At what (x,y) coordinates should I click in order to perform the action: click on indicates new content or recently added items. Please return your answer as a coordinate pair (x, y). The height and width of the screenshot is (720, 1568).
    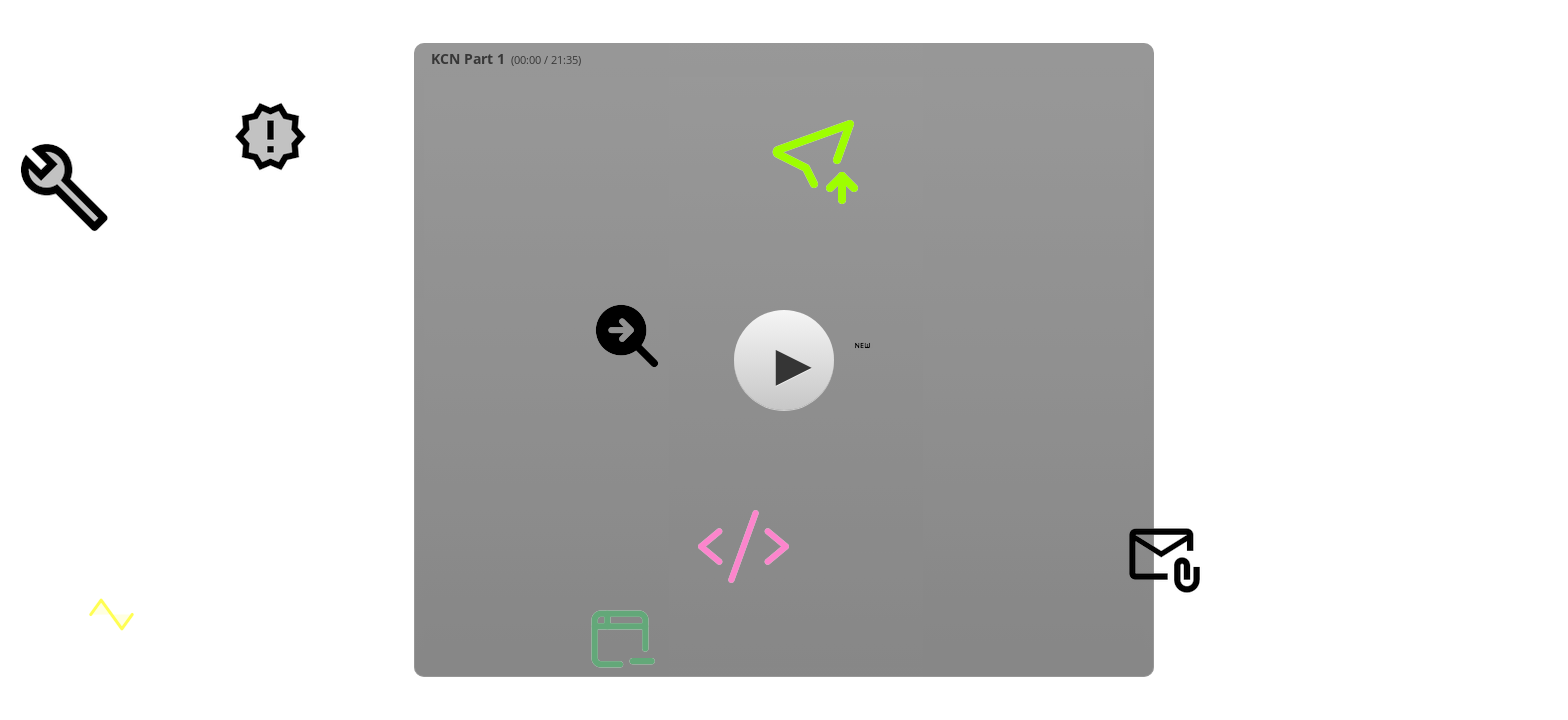
    Looking at the image, I should click on (862, 345).